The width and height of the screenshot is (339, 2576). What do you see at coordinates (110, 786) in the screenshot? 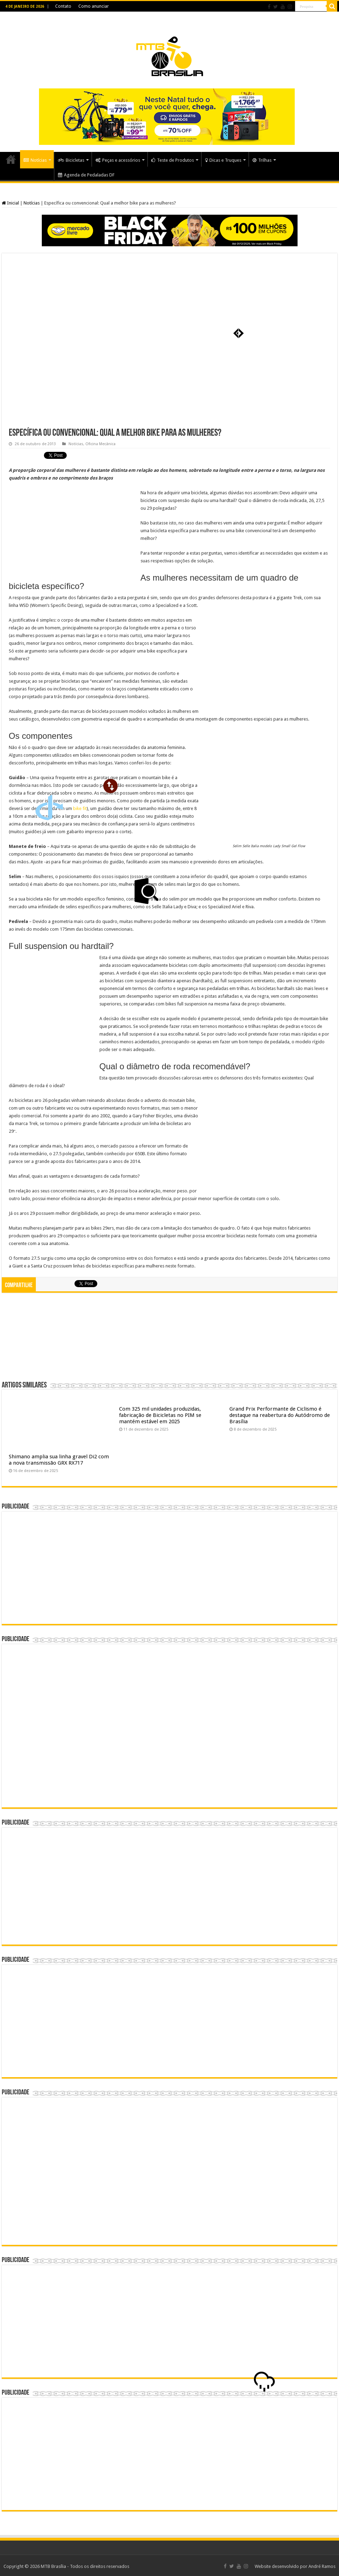
I see `swap or exchange currencies` at bounding box center [110, 786].